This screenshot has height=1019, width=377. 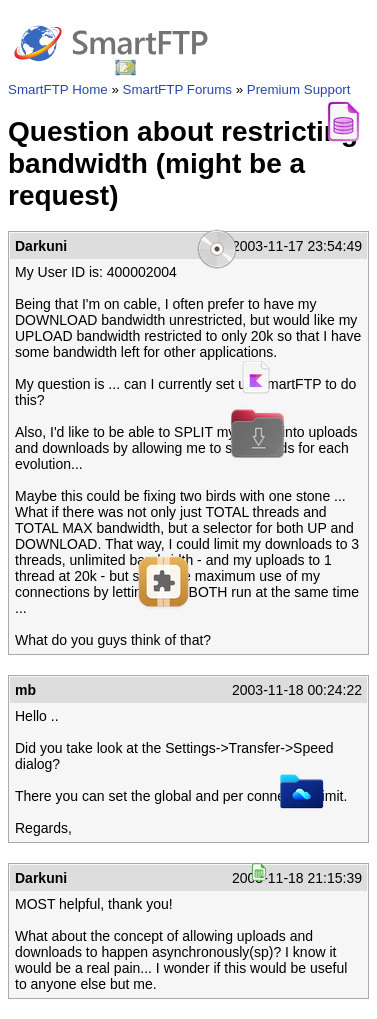 What do you see at coordinates (125, 67) in the screenshot?
I see `indicates a file or shortcut saved to desktop` at bounding box center [125, 67].